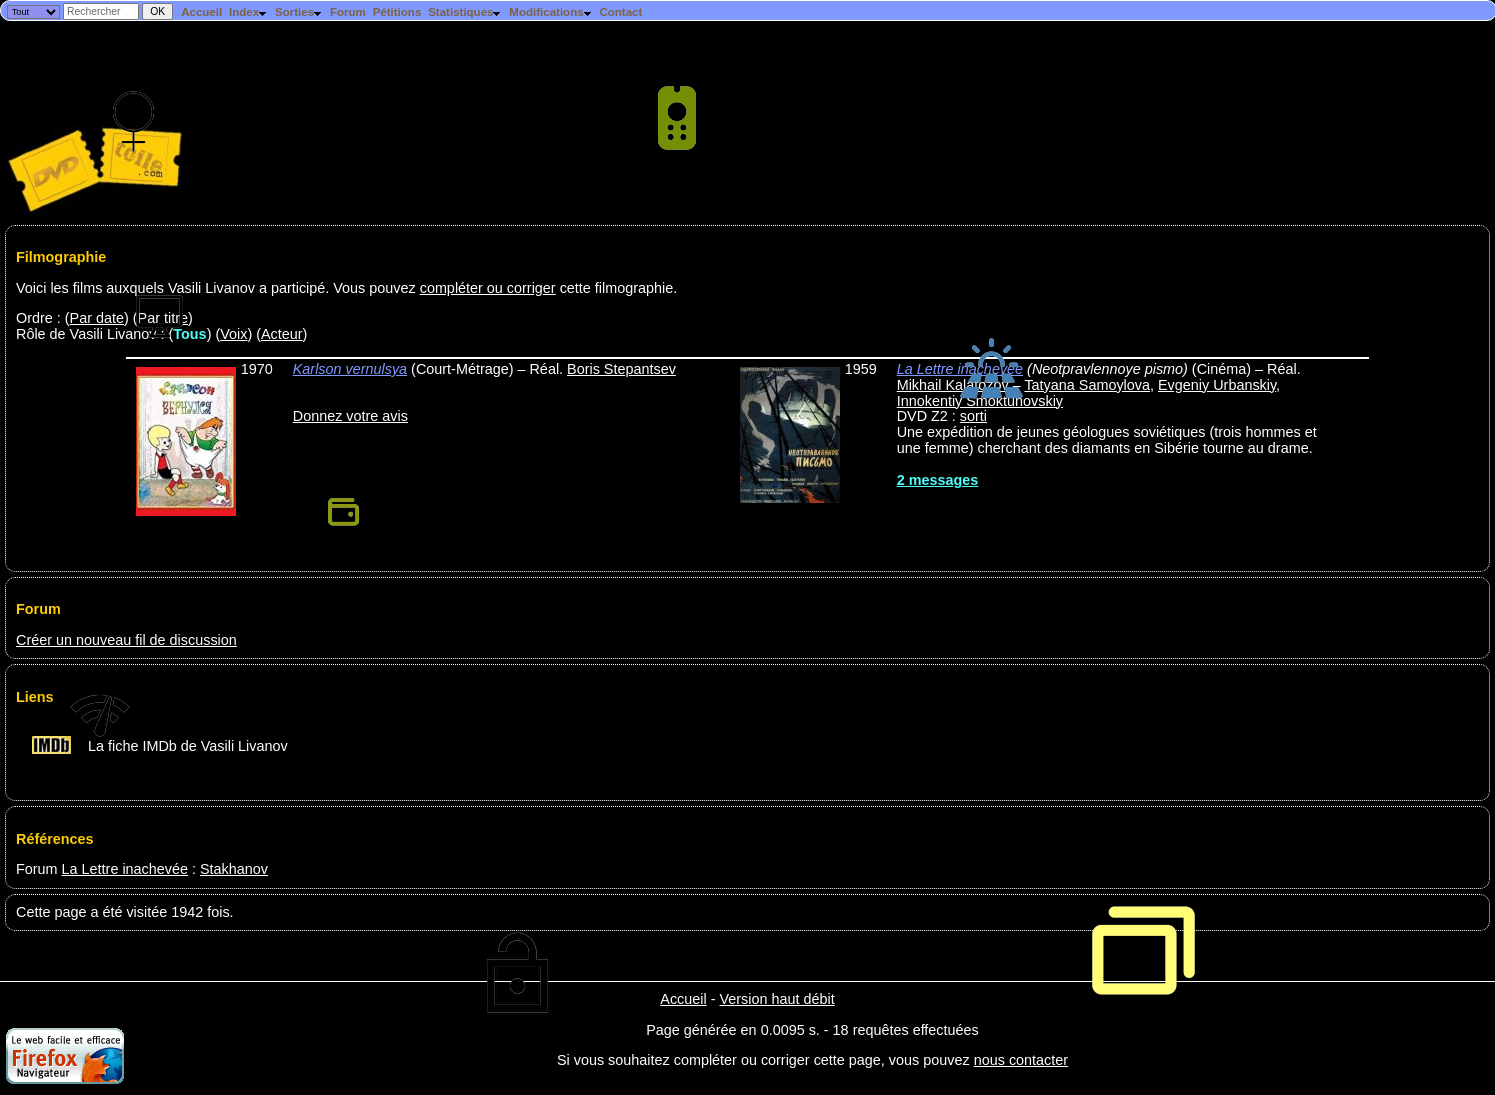 The image size is (1495, 1095). I want to click on view stacked cards or layers, so click(1143, 950).